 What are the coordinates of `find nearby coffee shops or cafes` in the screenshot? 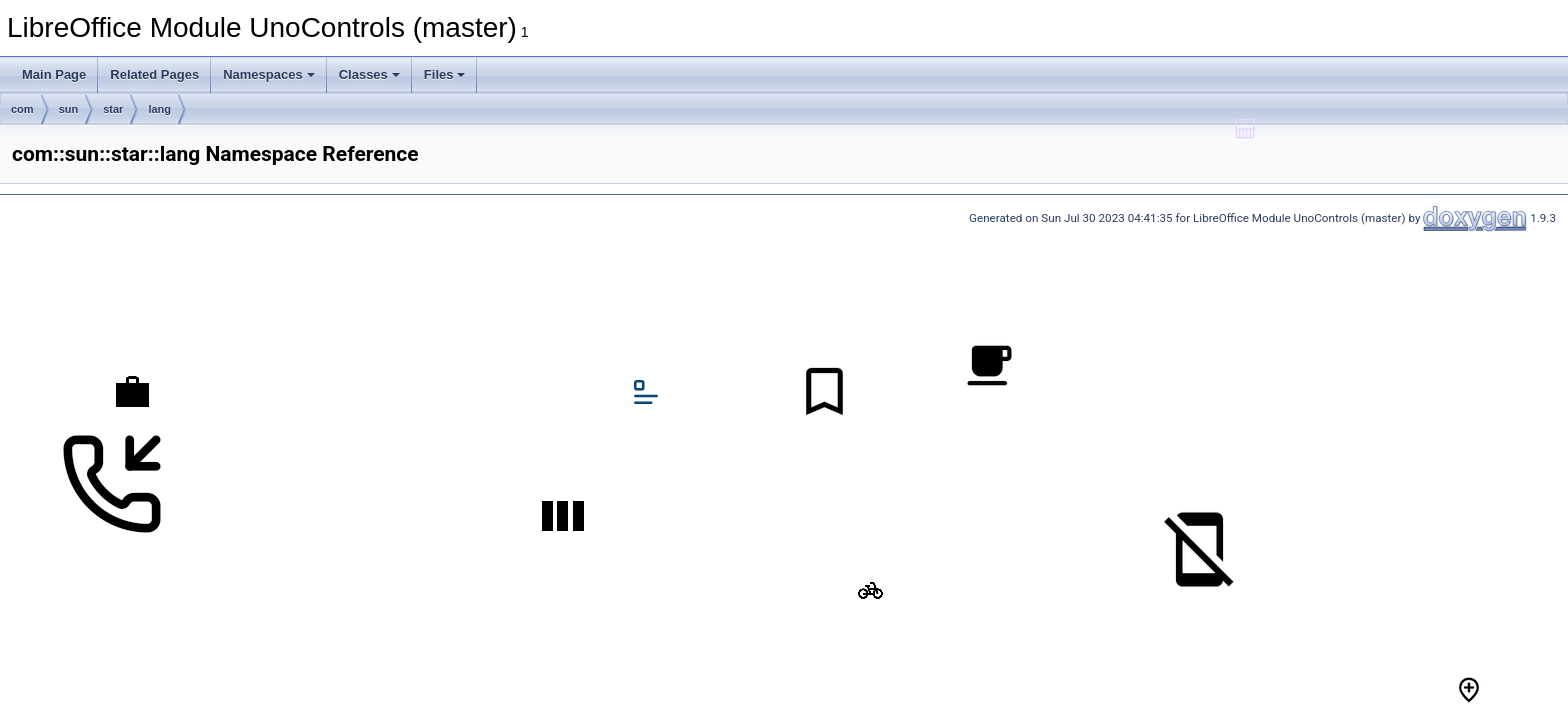 It's located at (989, 365).